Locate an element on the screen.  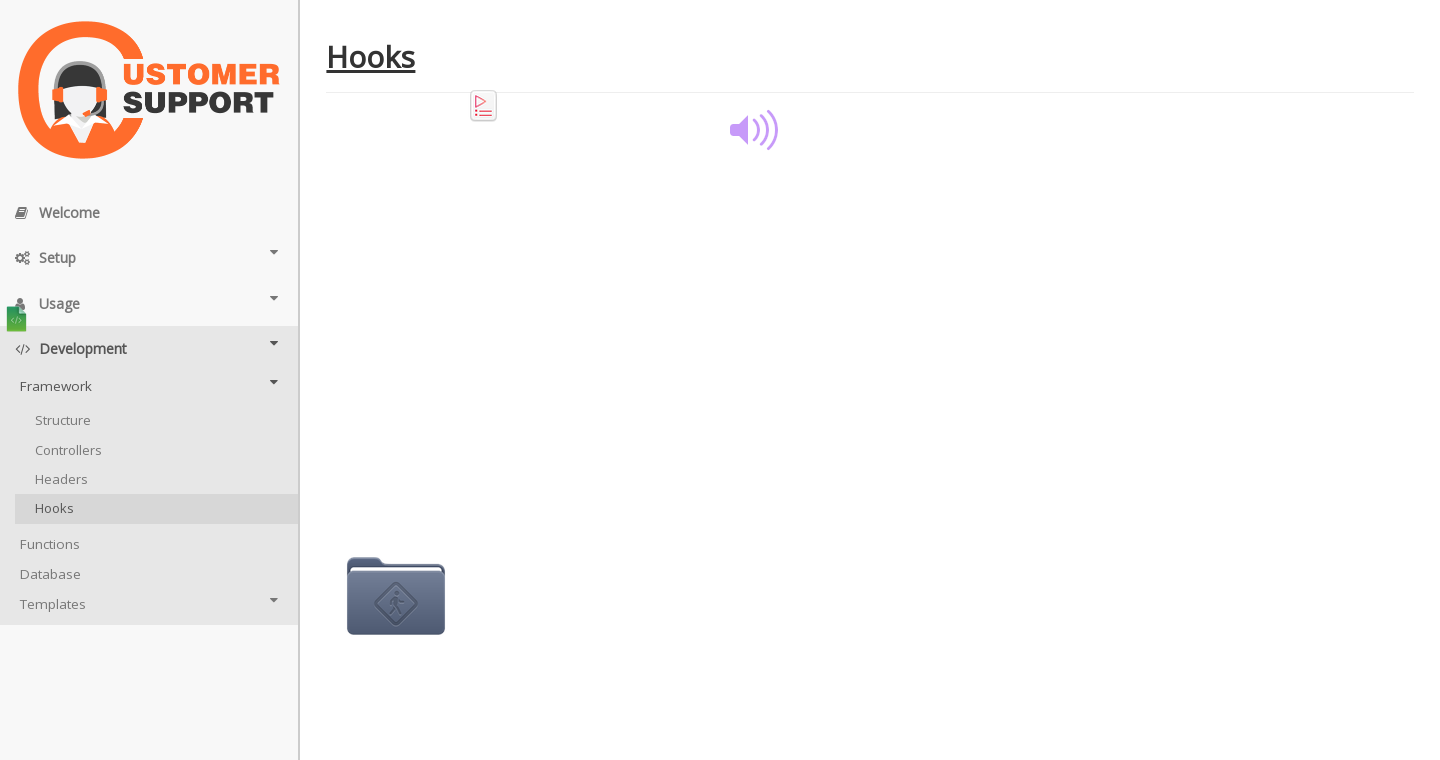
an mpegurl audio playlist file is located at coordinates (483, 105).